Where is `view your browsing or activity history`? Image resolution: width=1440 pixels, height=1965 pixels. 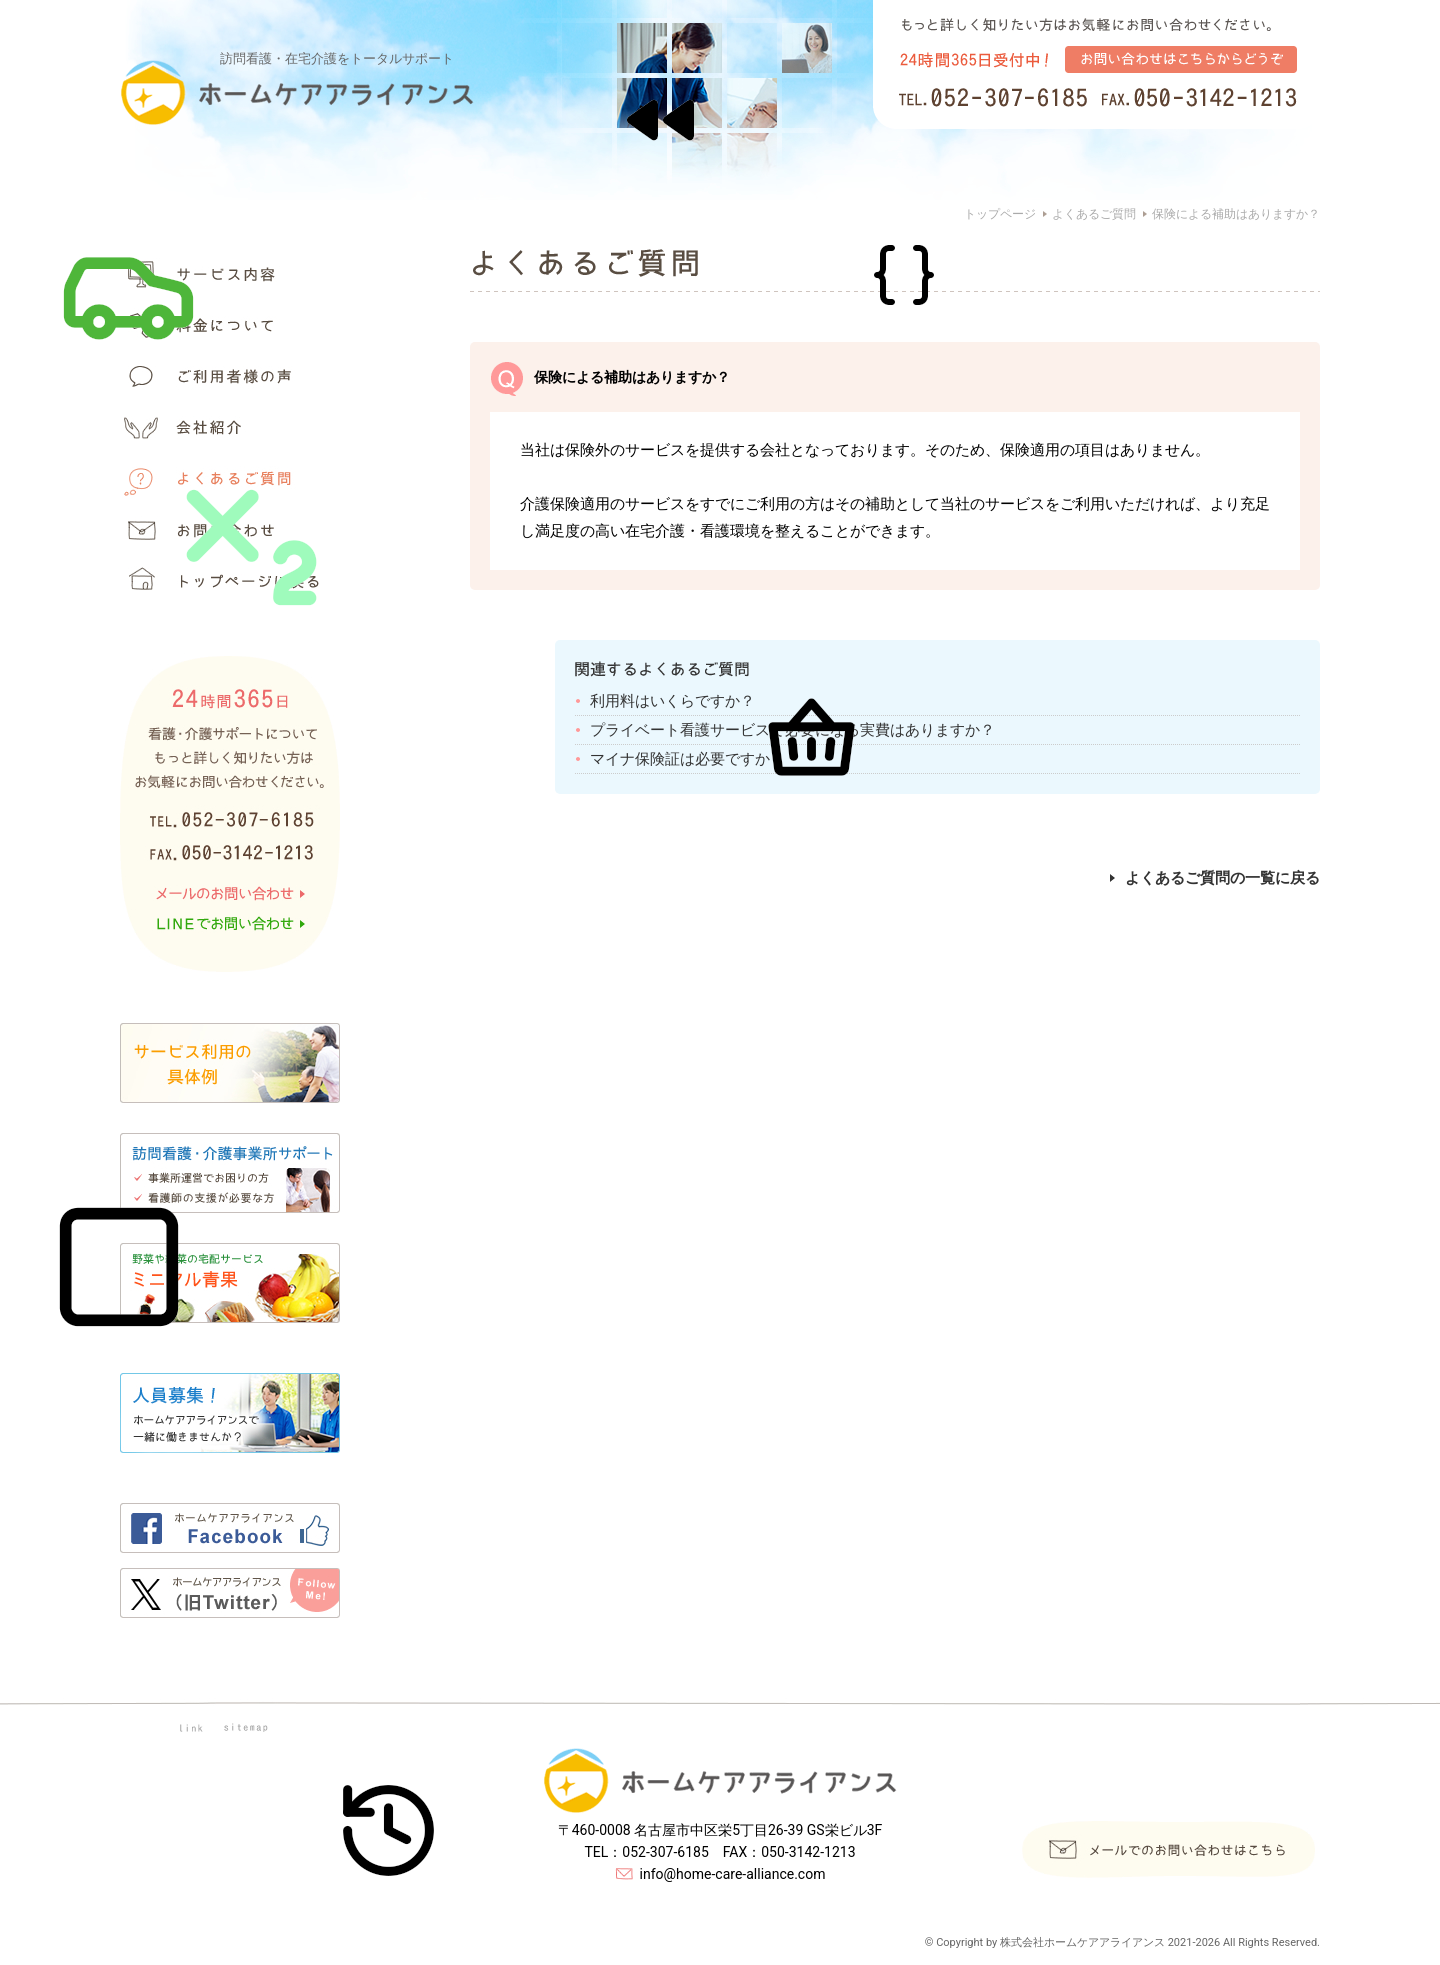
view your browsing or activity history is located at coordinates (388, 1830).